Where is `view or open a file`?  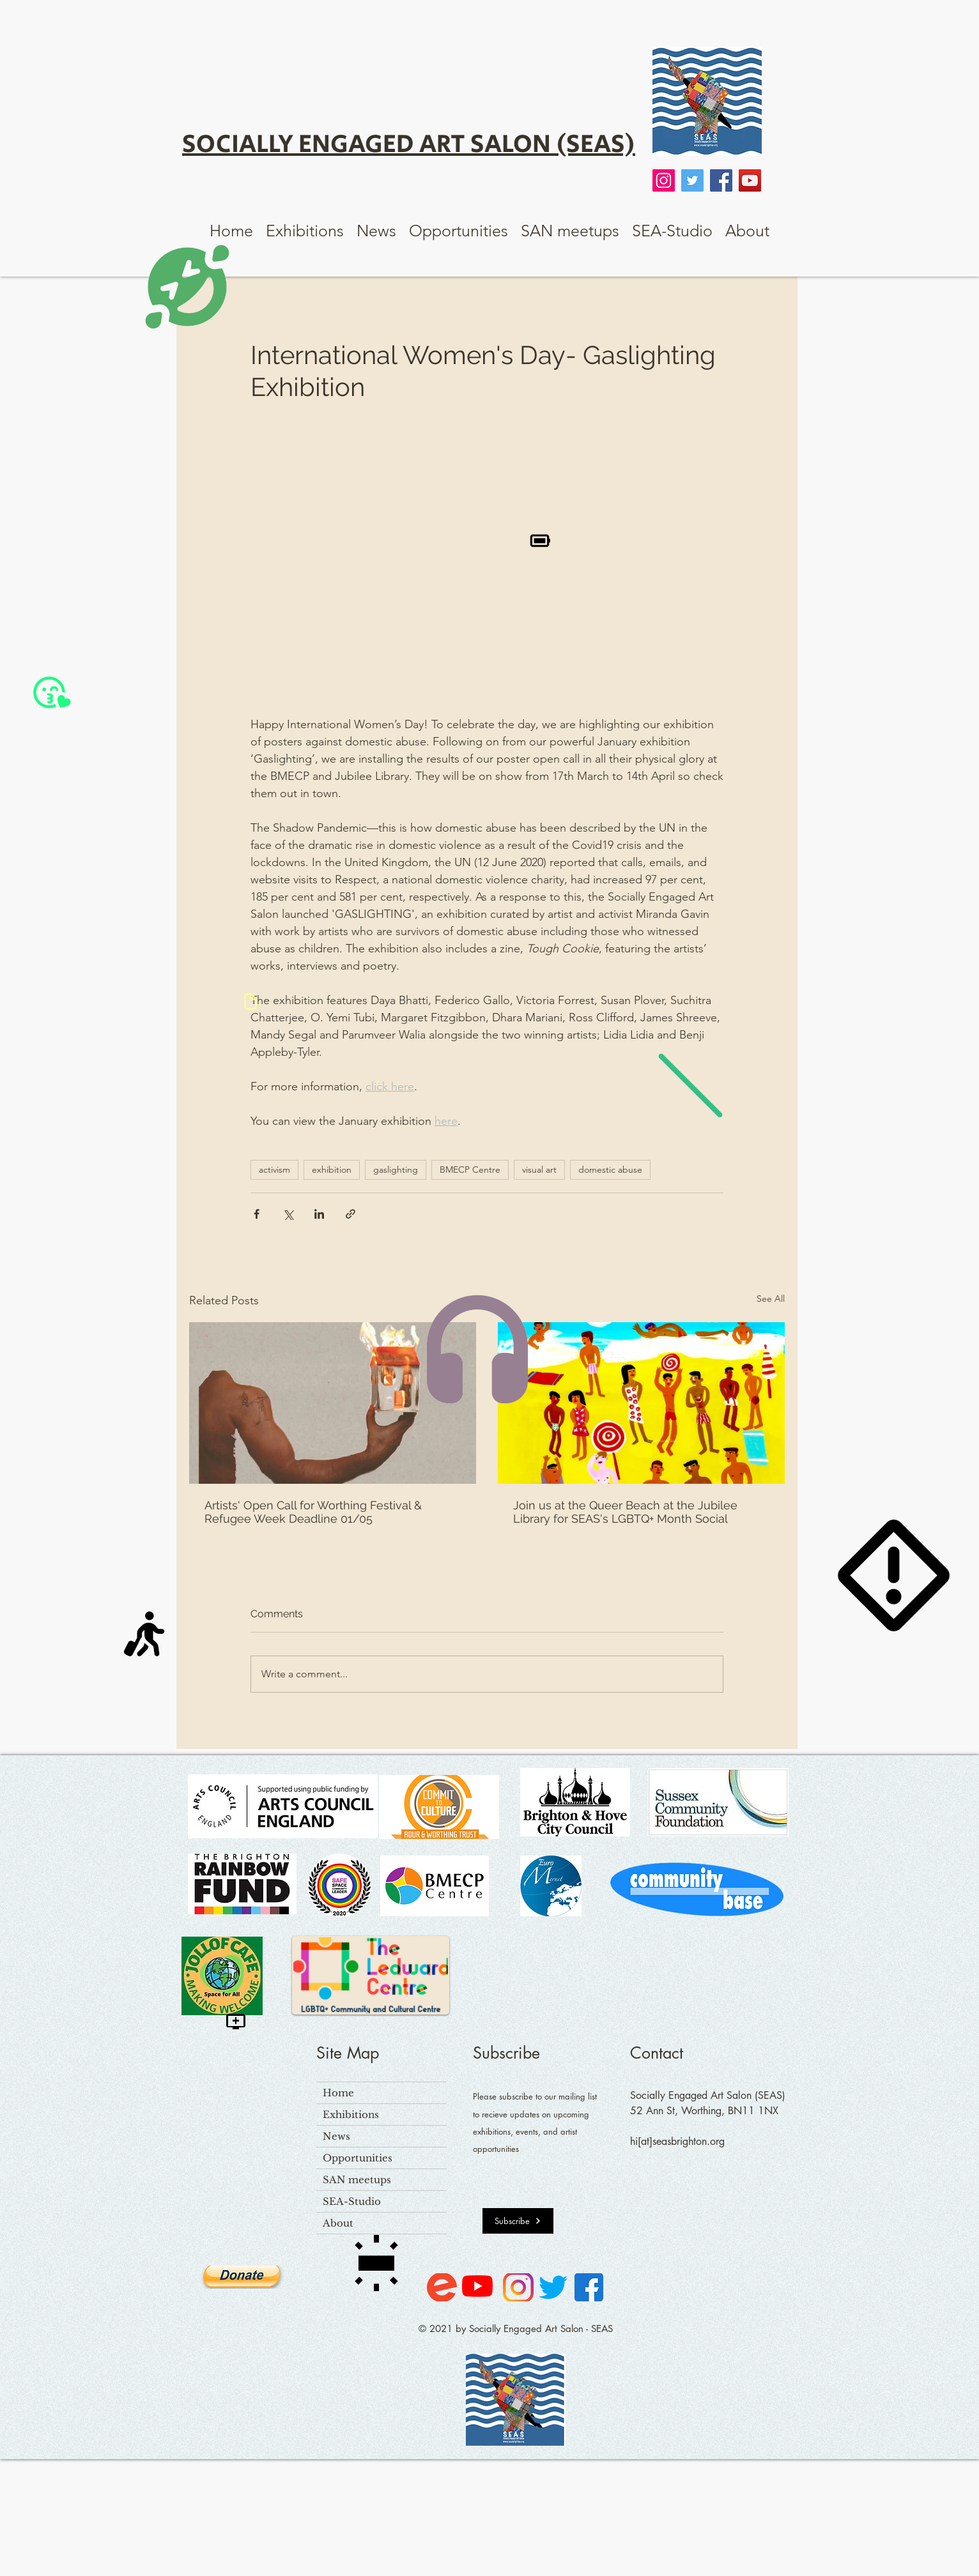 view or open a file is located at coordinates (251, 1002).